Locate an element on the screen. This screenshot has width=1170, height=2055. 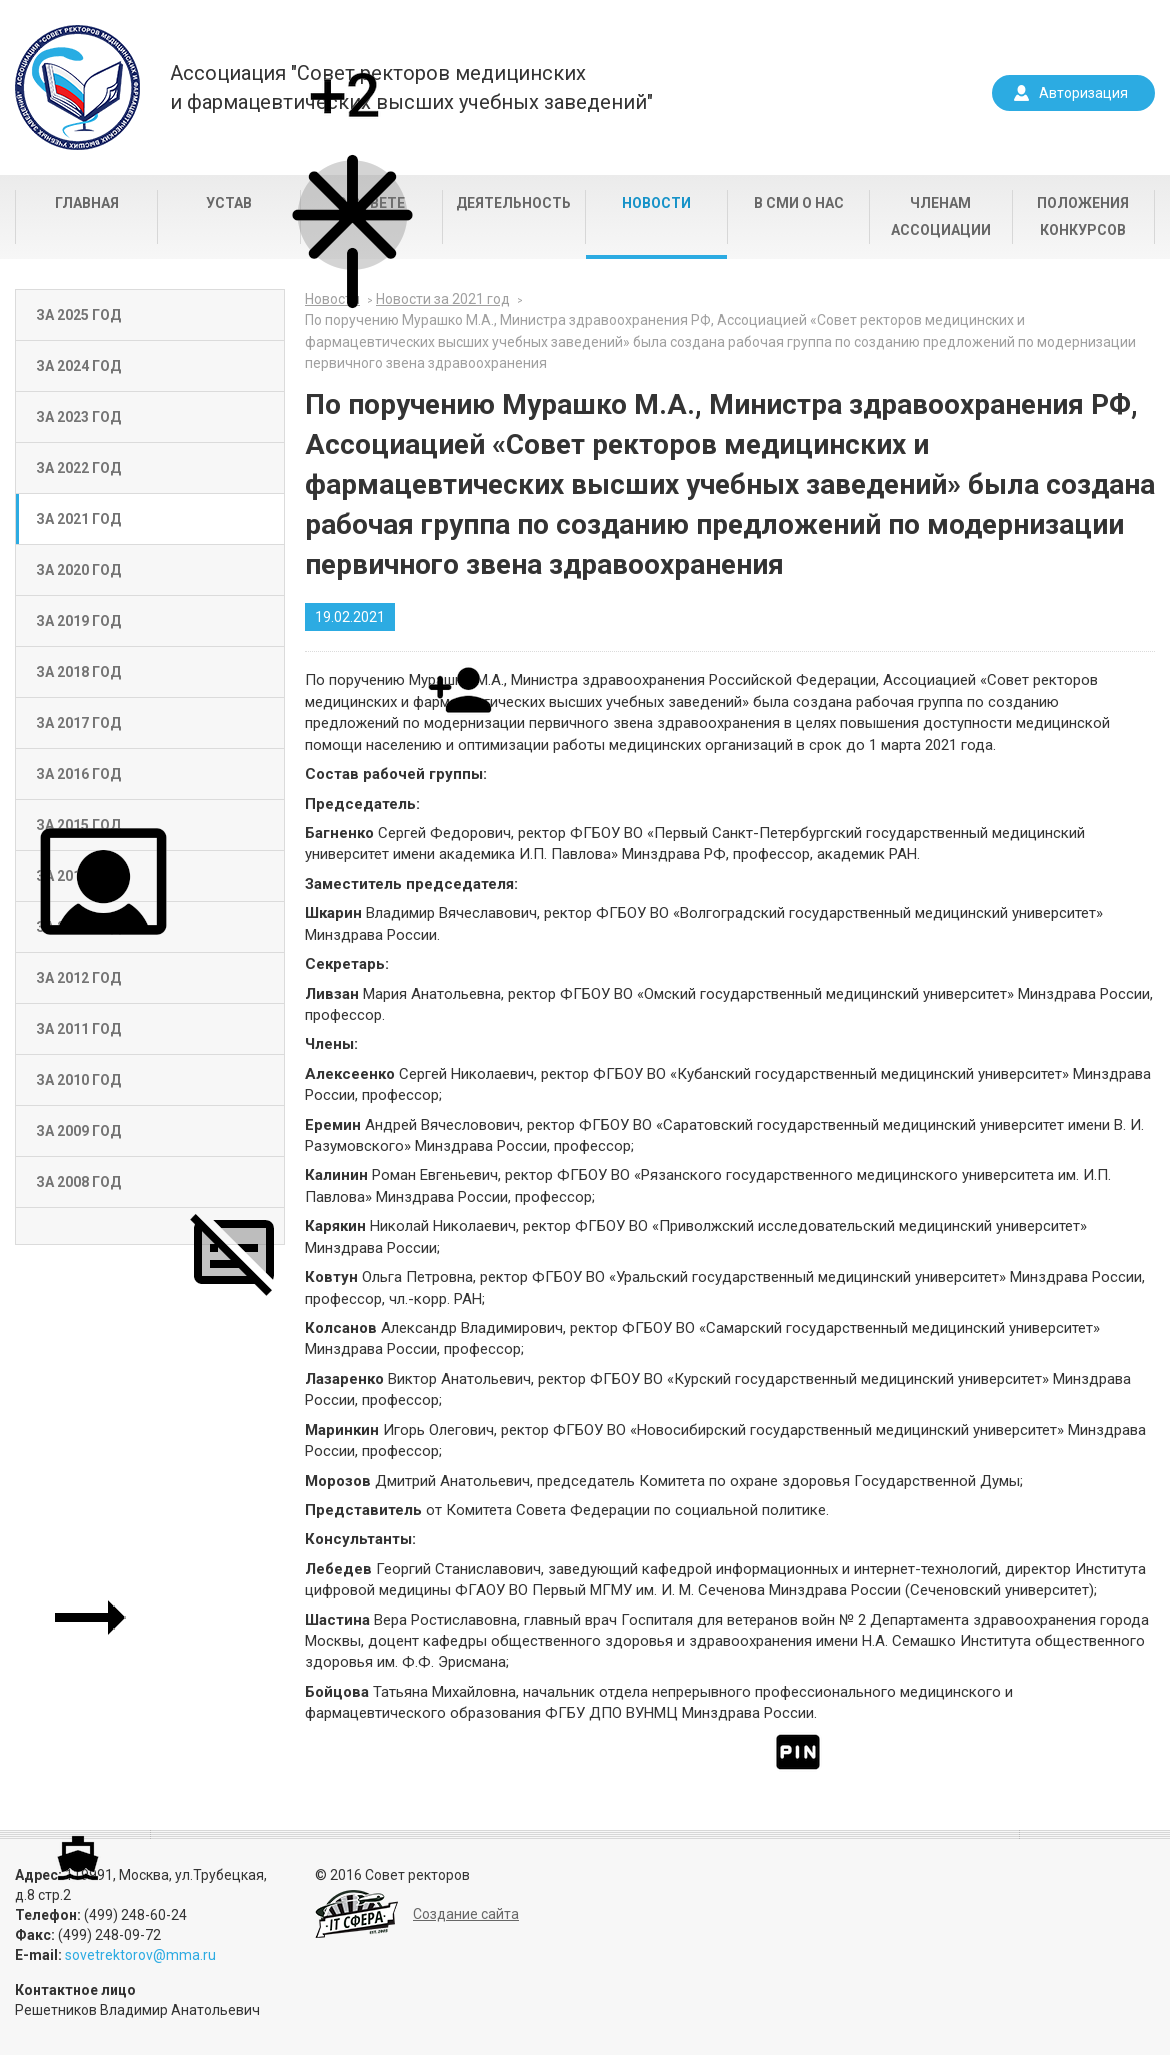
get directions by ferry or boat is located at coordinates (78, 1858).